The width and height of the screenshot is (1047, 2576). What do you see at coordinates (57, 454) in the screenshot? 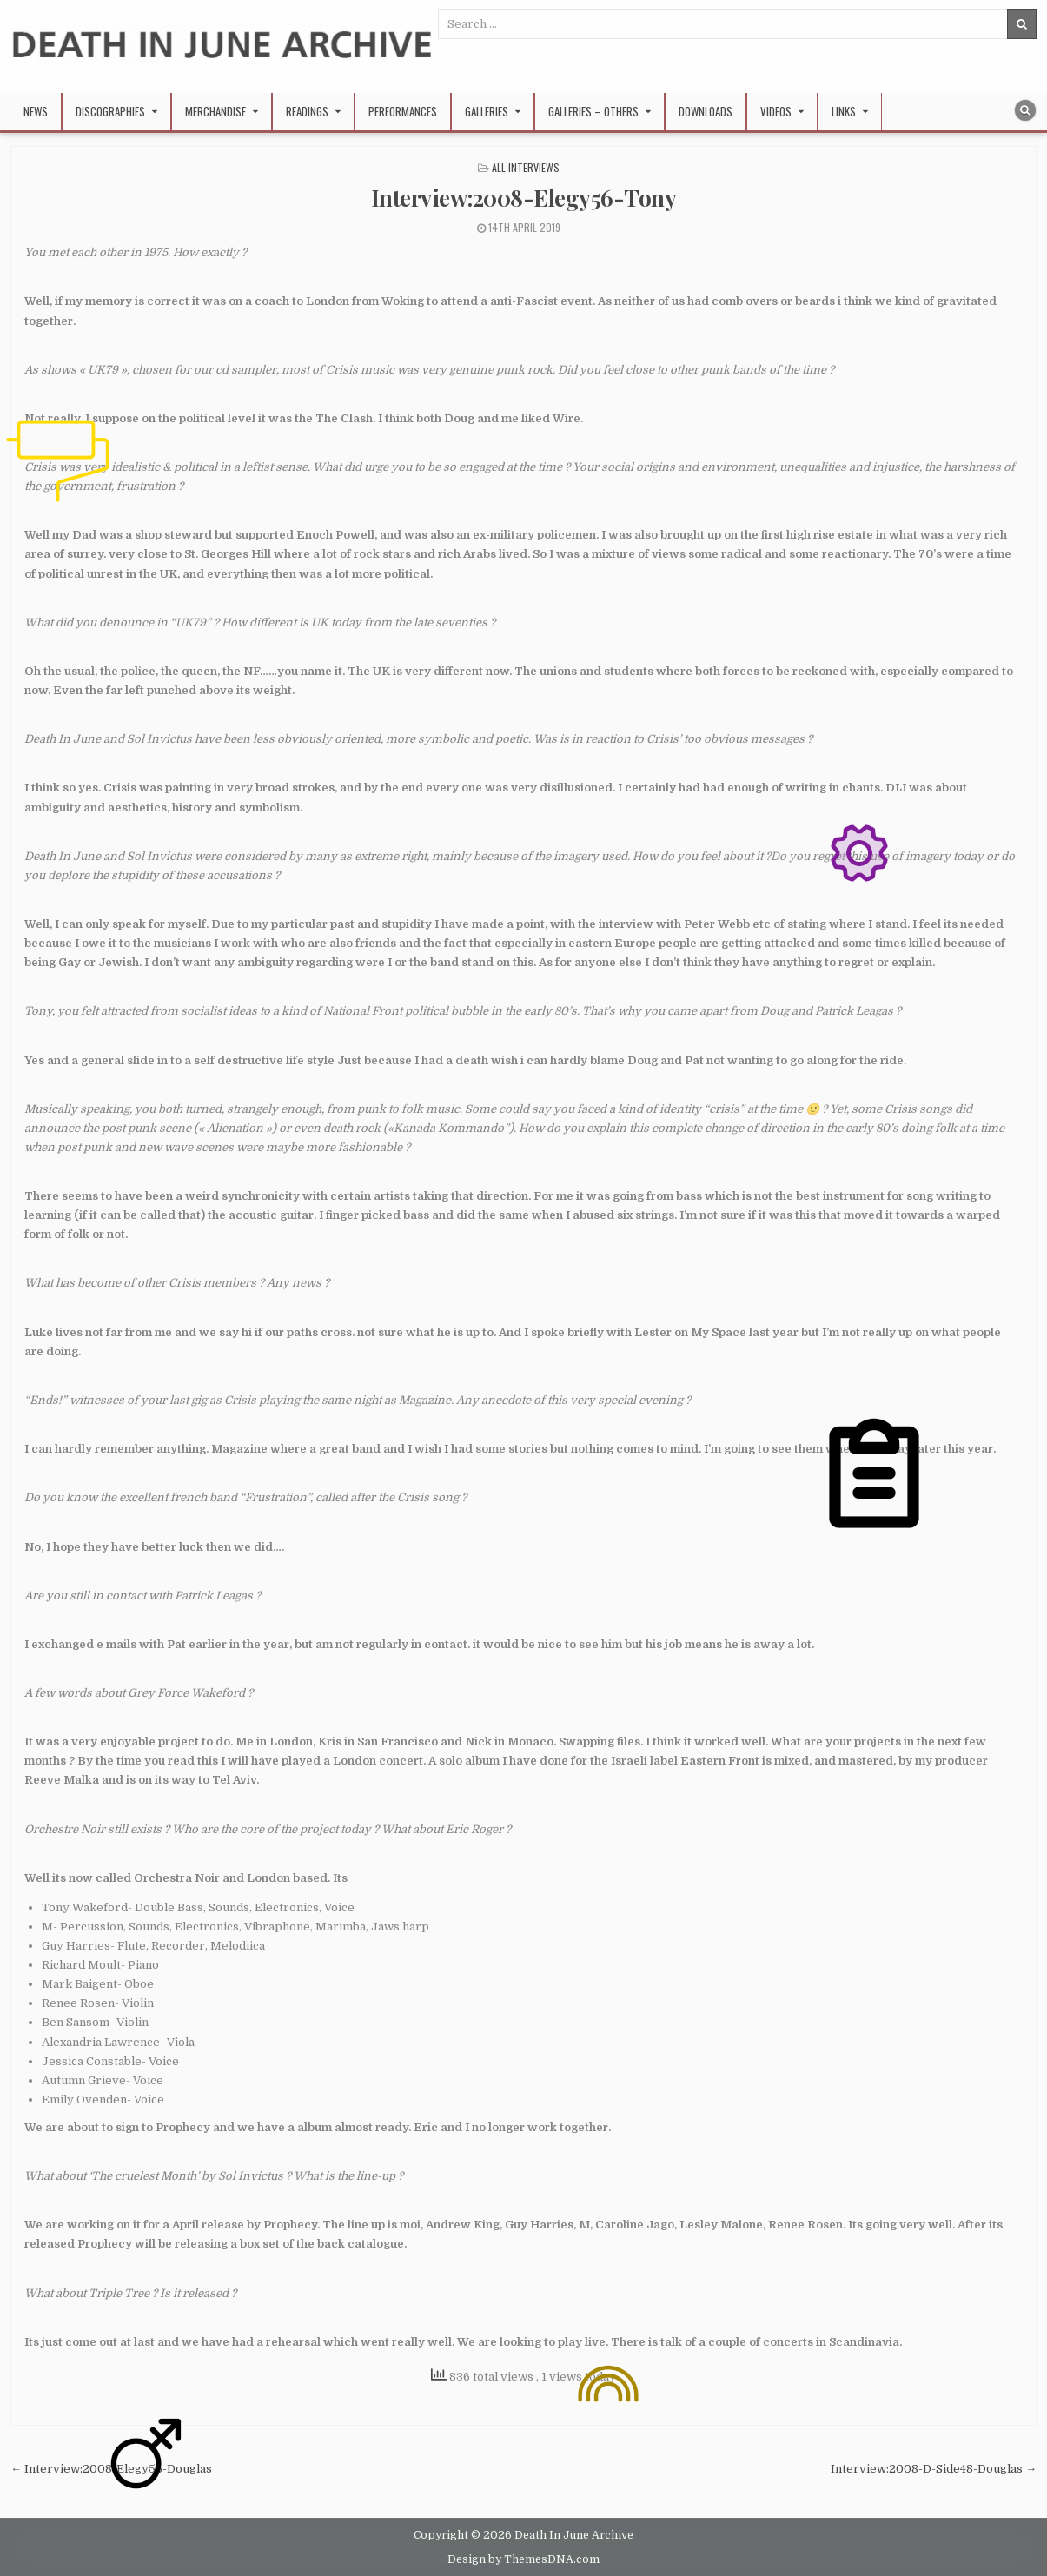
I see `access painting or drawing tools` at bounding box center [57, 454].